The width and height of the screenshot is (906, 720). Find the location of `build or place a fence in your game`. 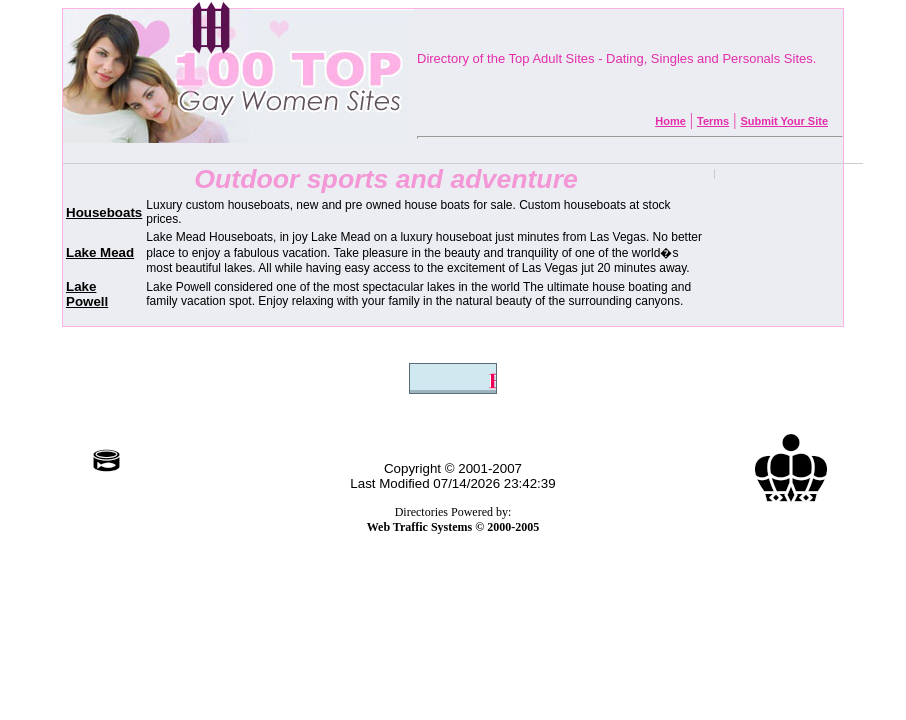

build or place a fence in your game is located at coordinates (211, 28).